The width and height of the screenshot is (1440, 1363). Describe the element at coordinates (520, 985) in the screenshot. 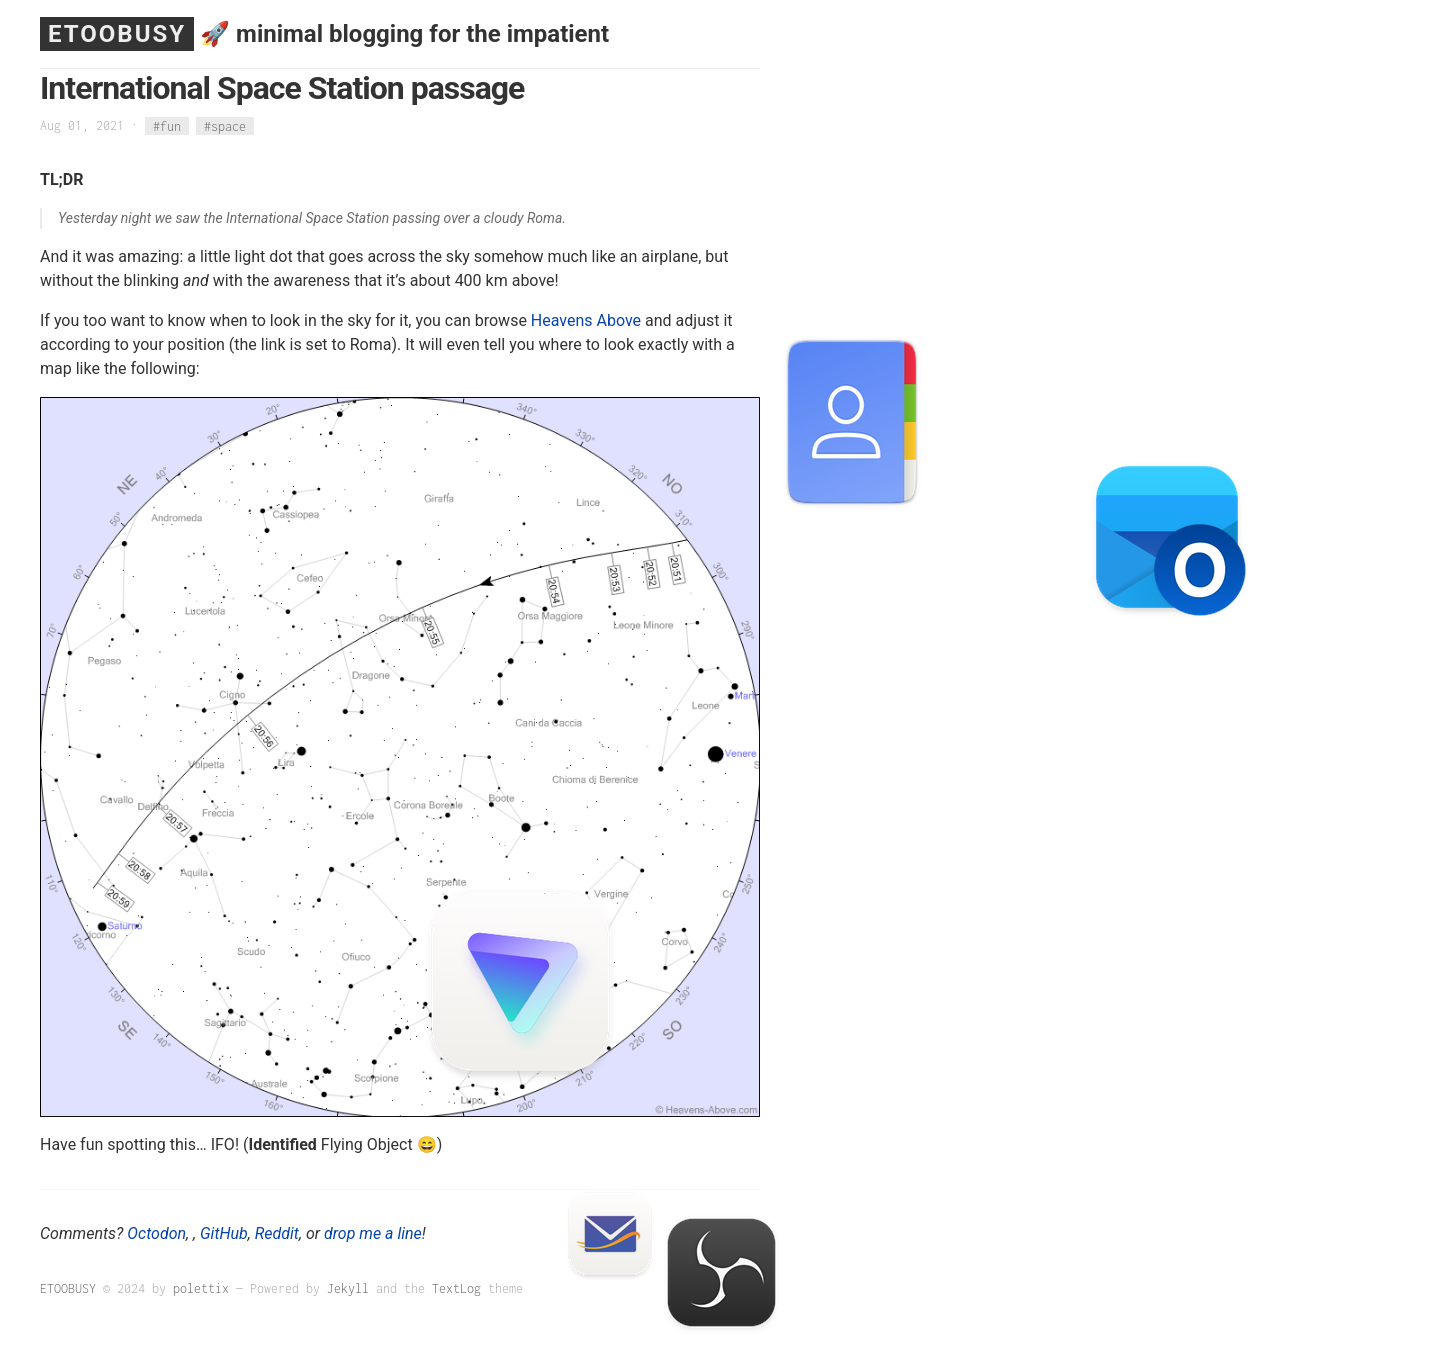

I see `launch ProtonVPN application` at that location.